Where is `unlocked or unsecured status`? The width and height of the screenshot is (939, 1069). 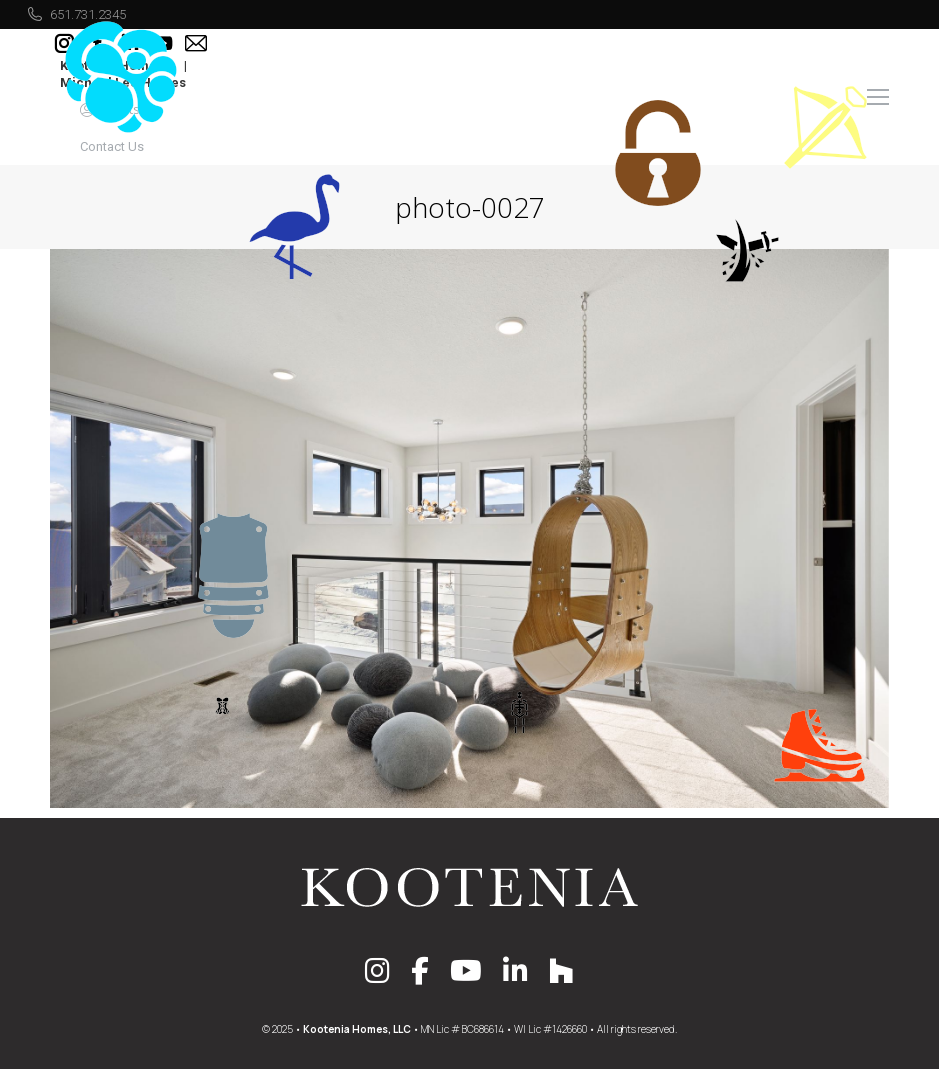 unlocked or unsecured status is located at coordinates (658, 153).